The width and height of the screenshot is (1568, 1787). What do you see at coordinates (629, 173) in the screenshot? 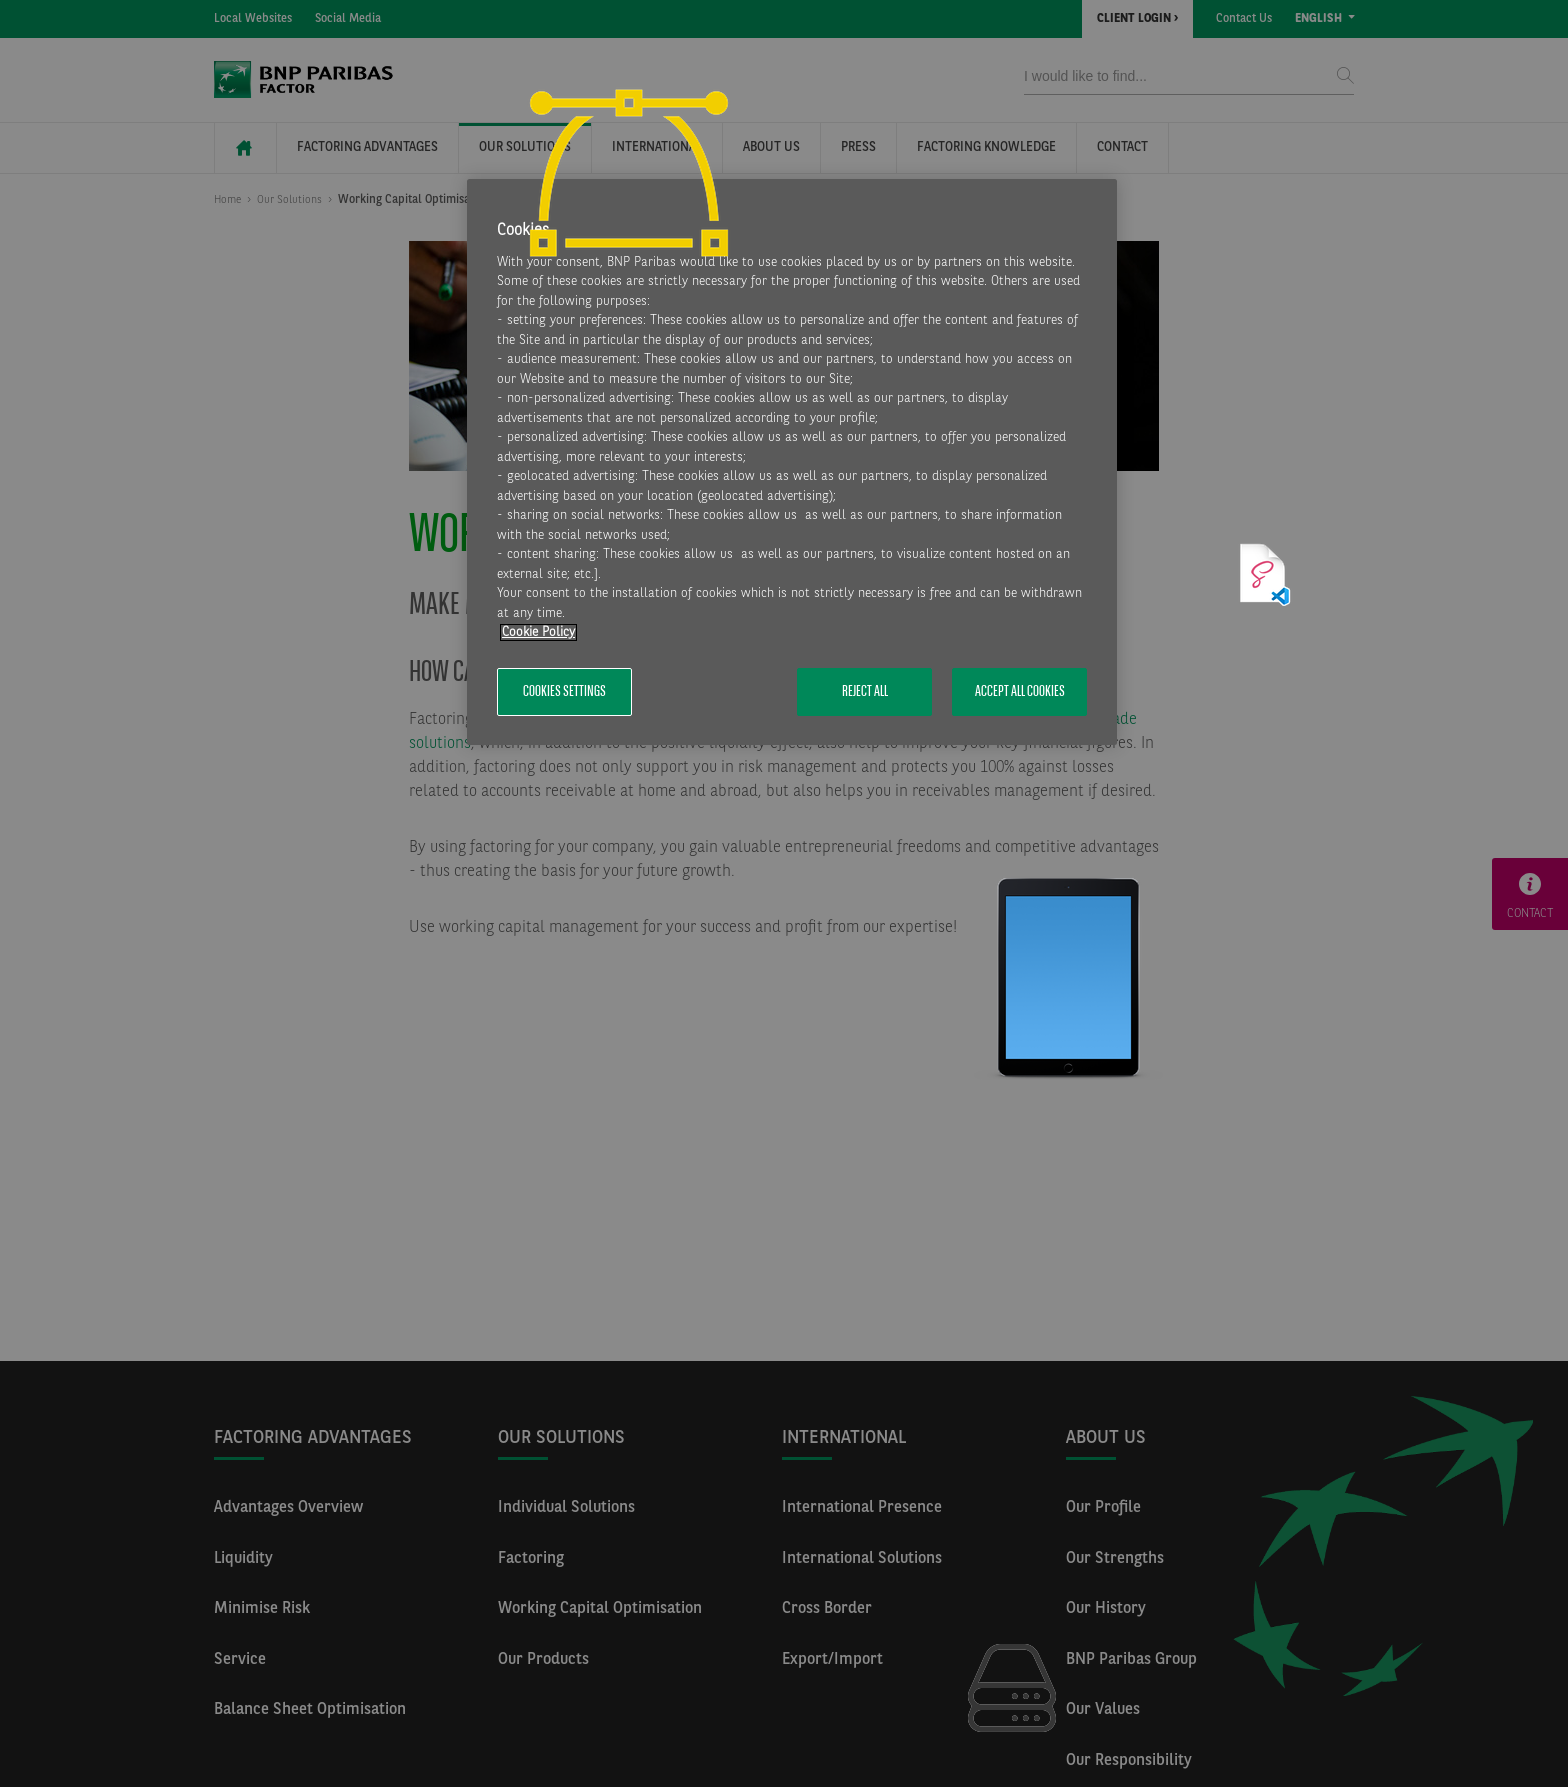
I see `access shape library in iMovie` at bounding box center [629, 173].